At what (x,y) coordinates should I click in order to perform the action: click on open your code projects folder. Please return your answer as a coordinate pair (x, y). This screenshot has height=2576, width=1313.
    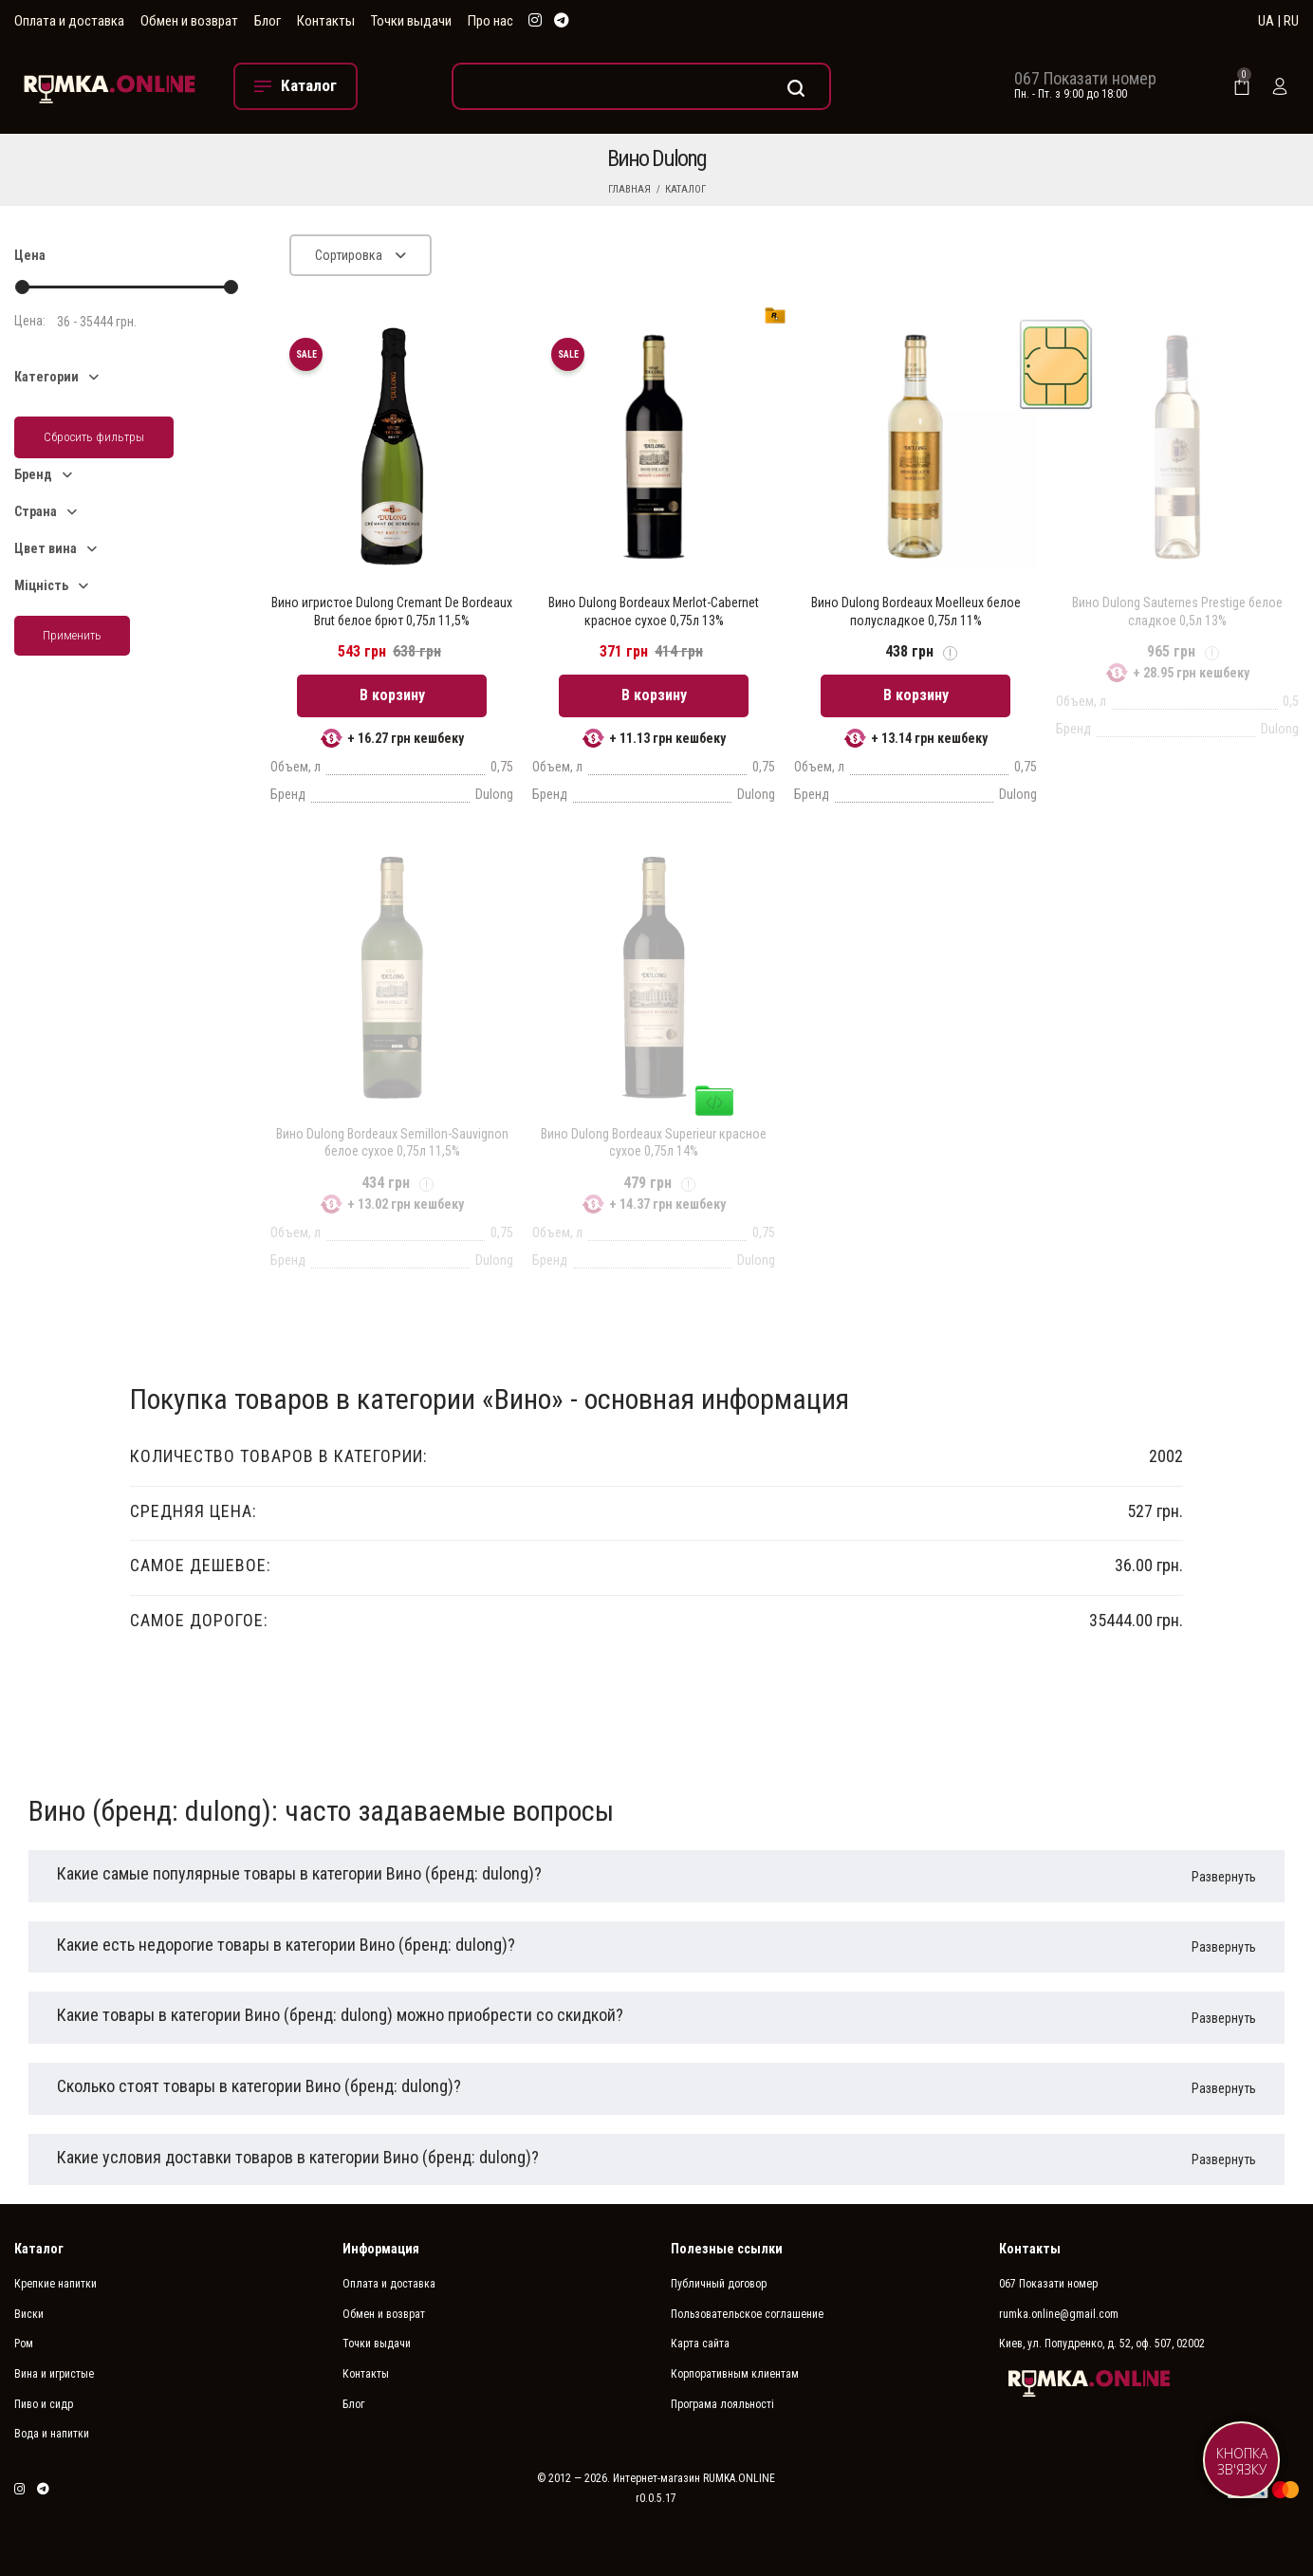
    Looking at the image, I should click on (714, 1101).